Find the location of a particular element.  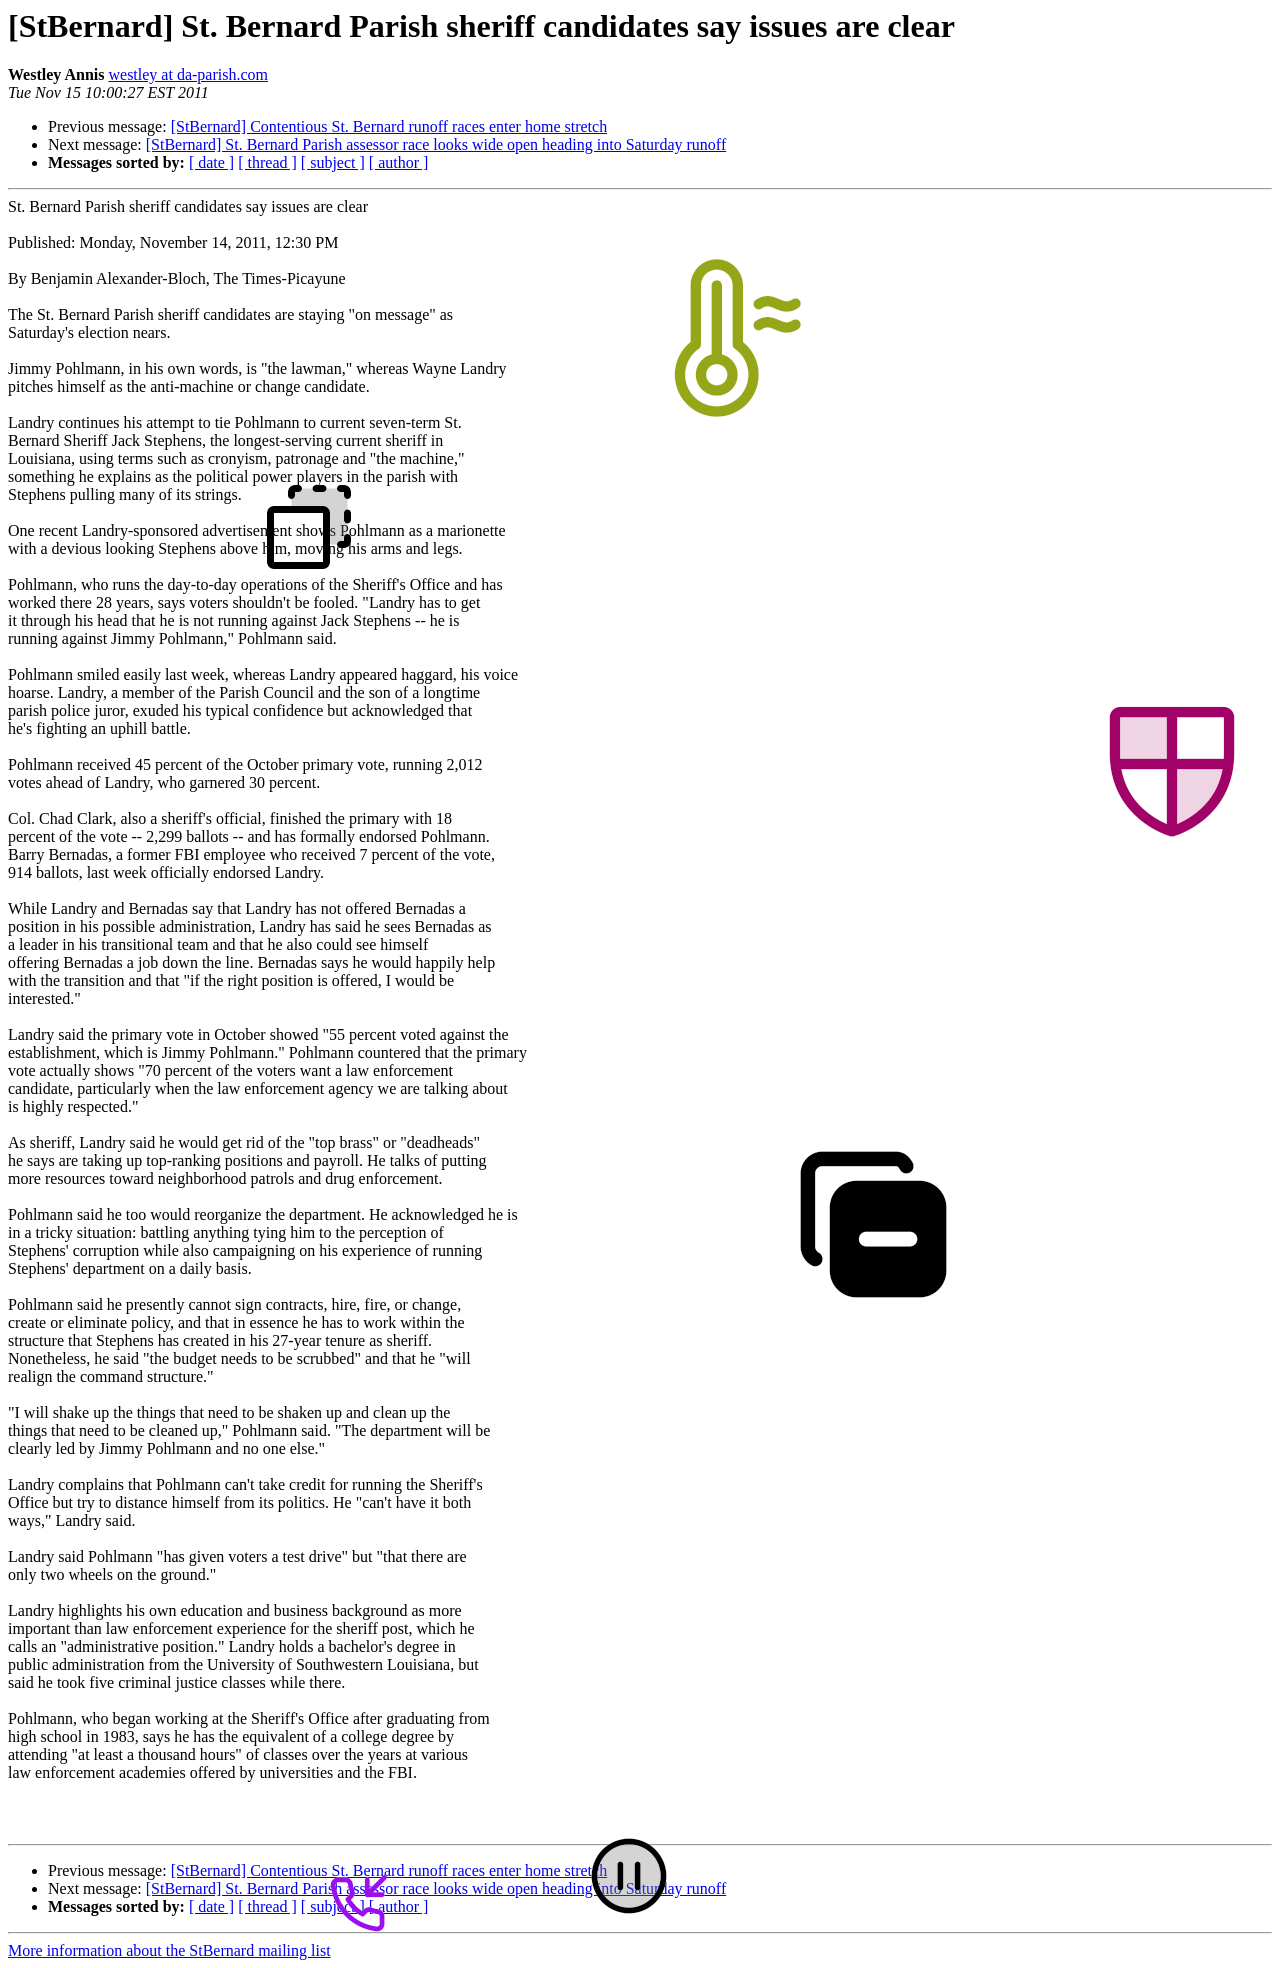

security or protection status indicator is located at coordinates (1172, 764).